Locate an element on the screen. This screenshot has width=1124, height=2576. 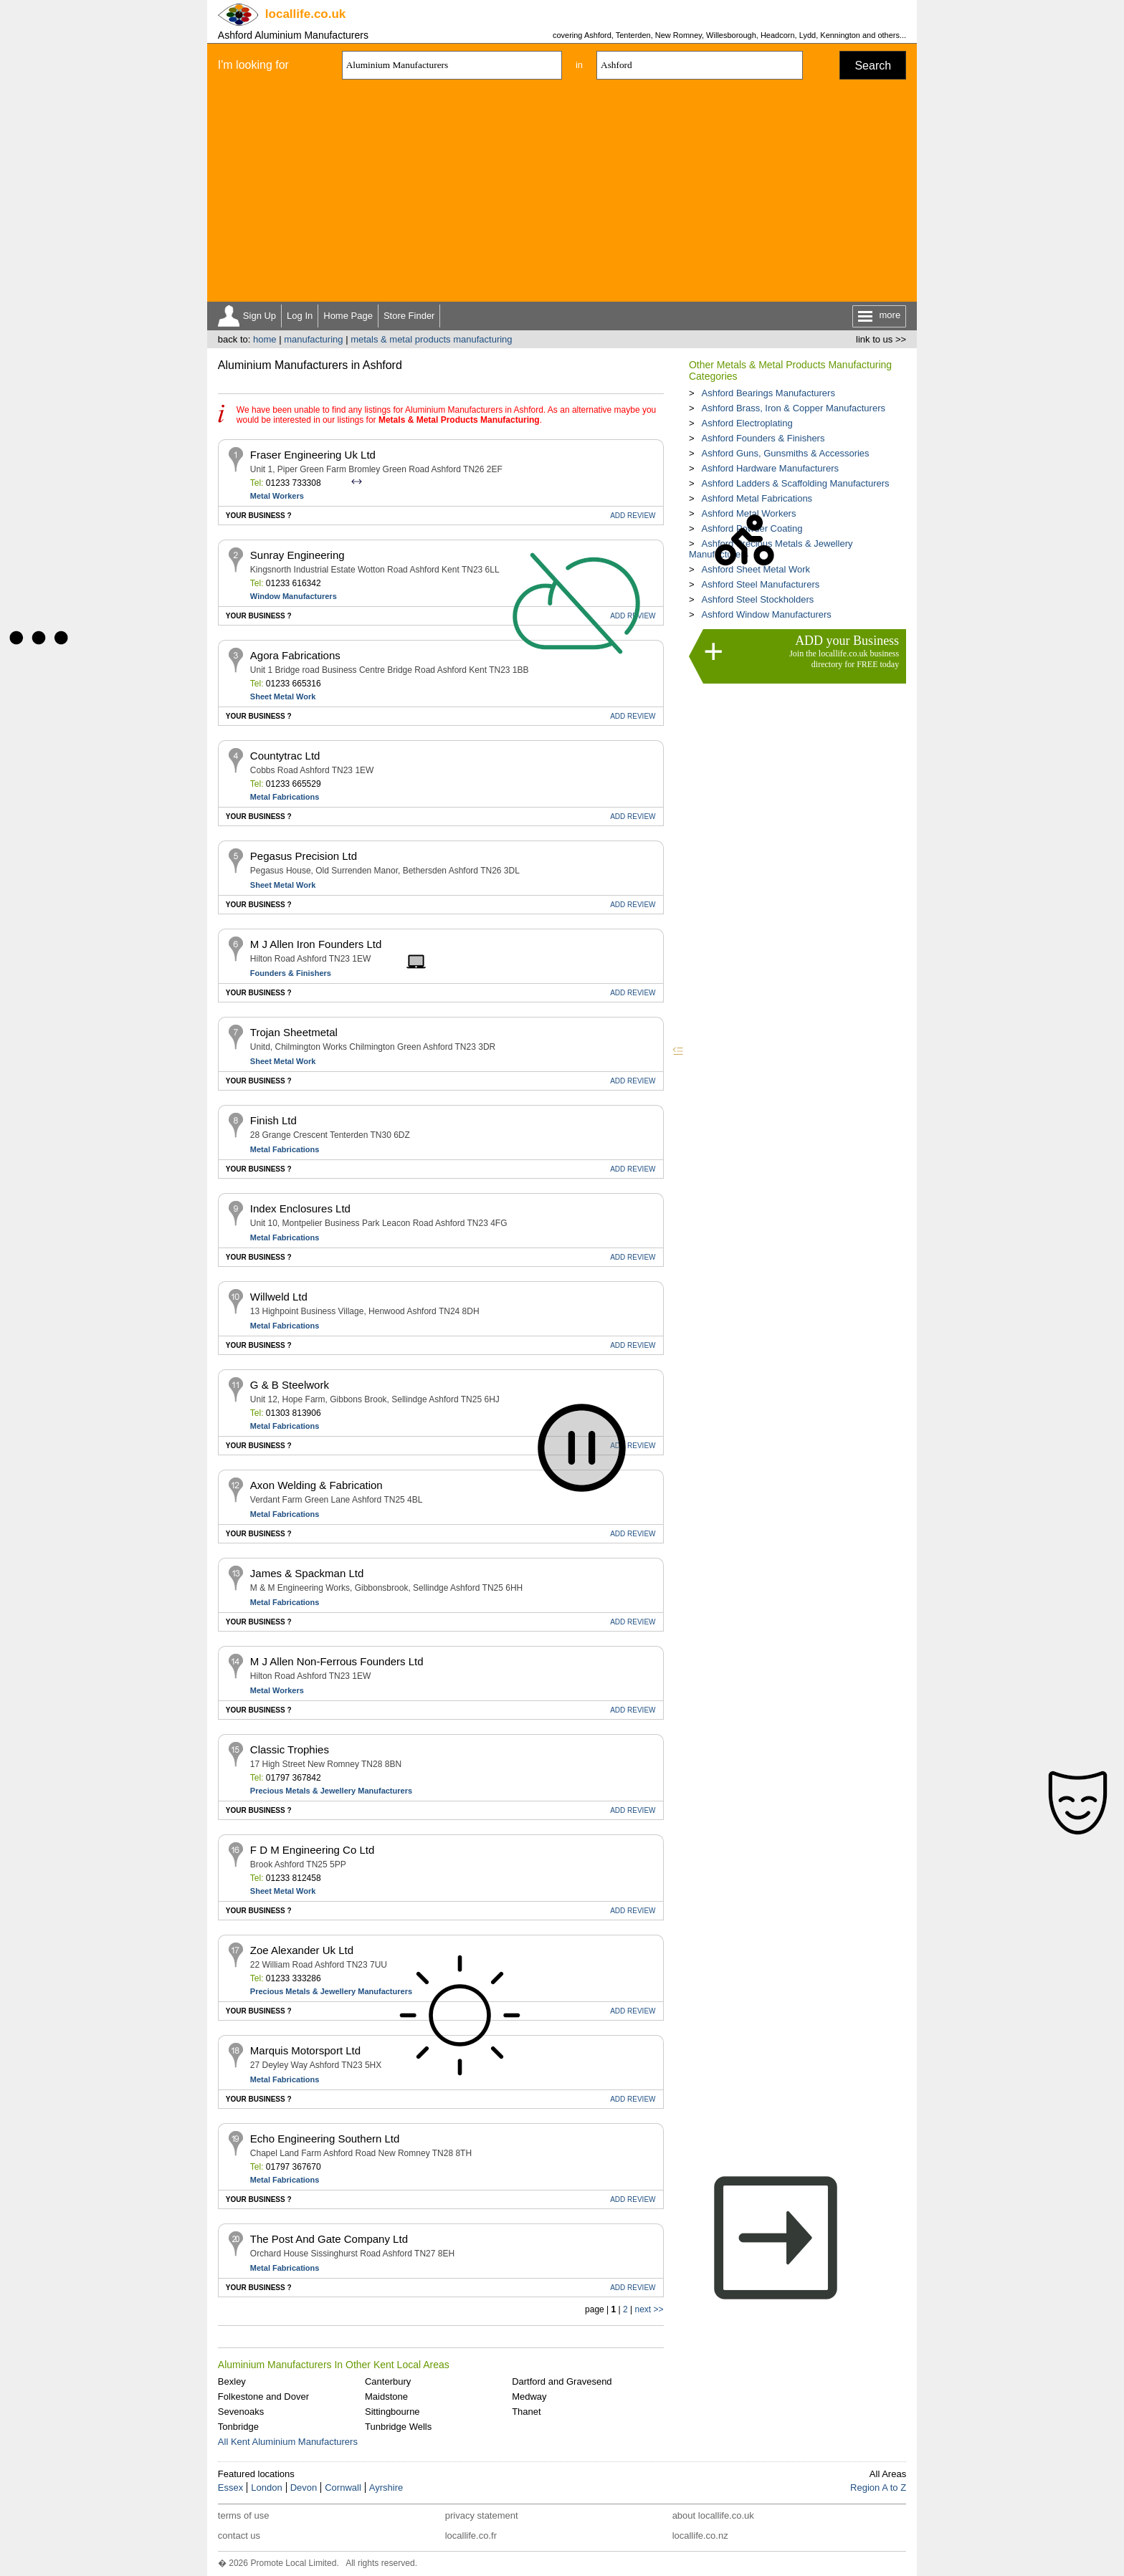
access theater or entertainment mode is located at coordinates (1077, 1800).